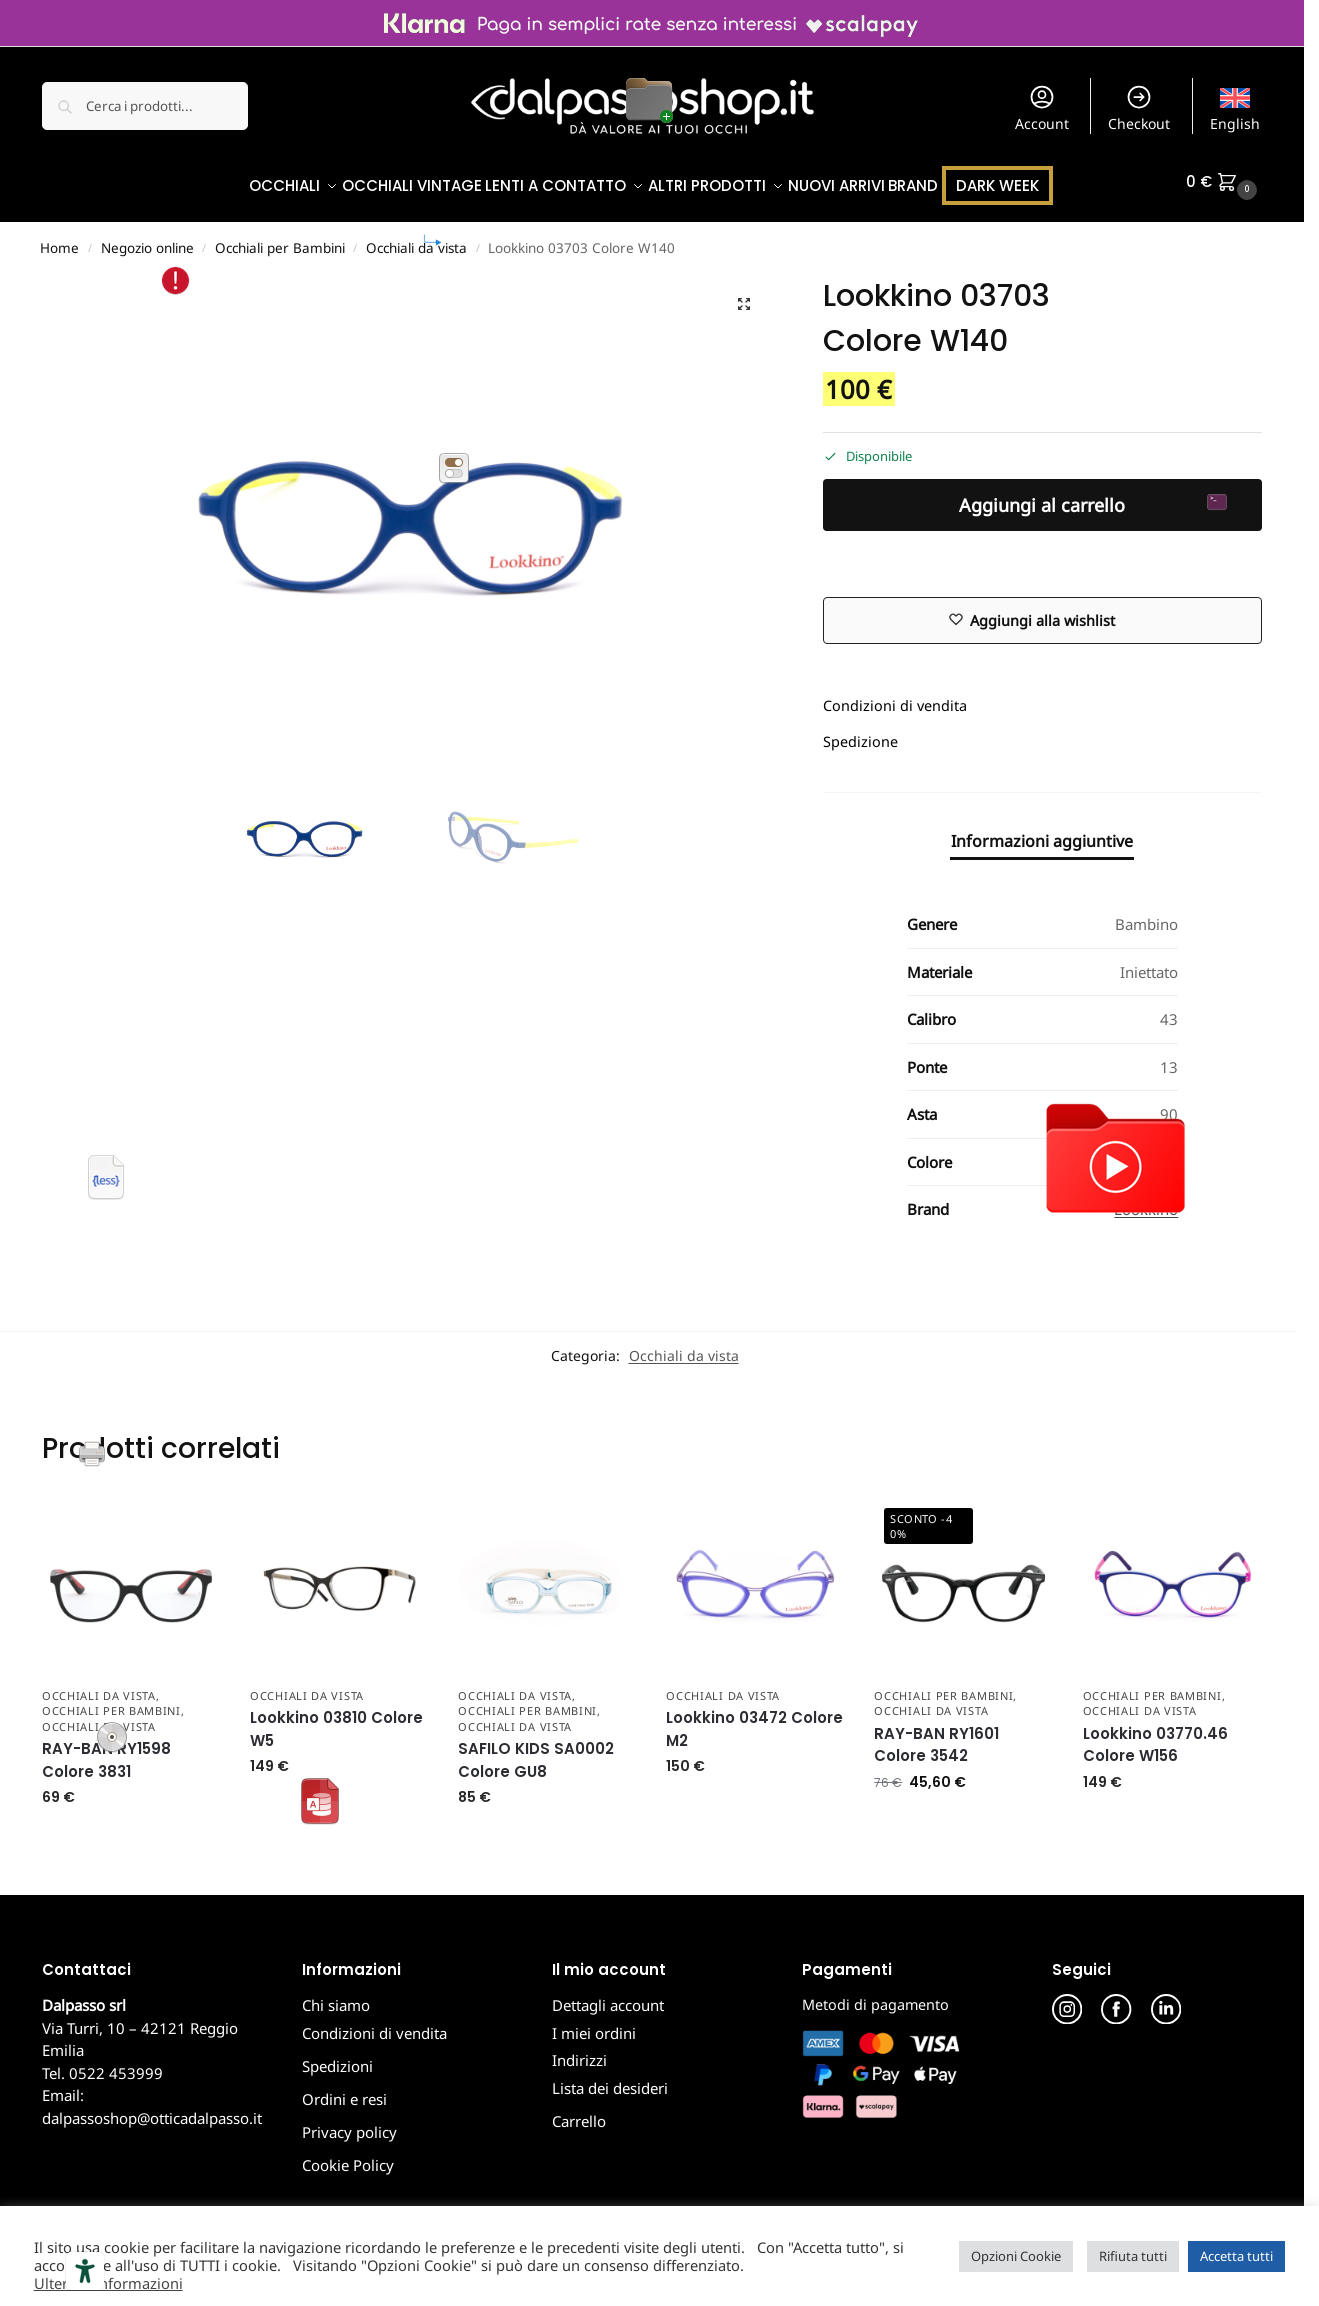 This screenshot has width=1319, height=2306. Describe the element at coordinates (320, 1801) in the screenshot. I see `microsoft access database file` at that location.